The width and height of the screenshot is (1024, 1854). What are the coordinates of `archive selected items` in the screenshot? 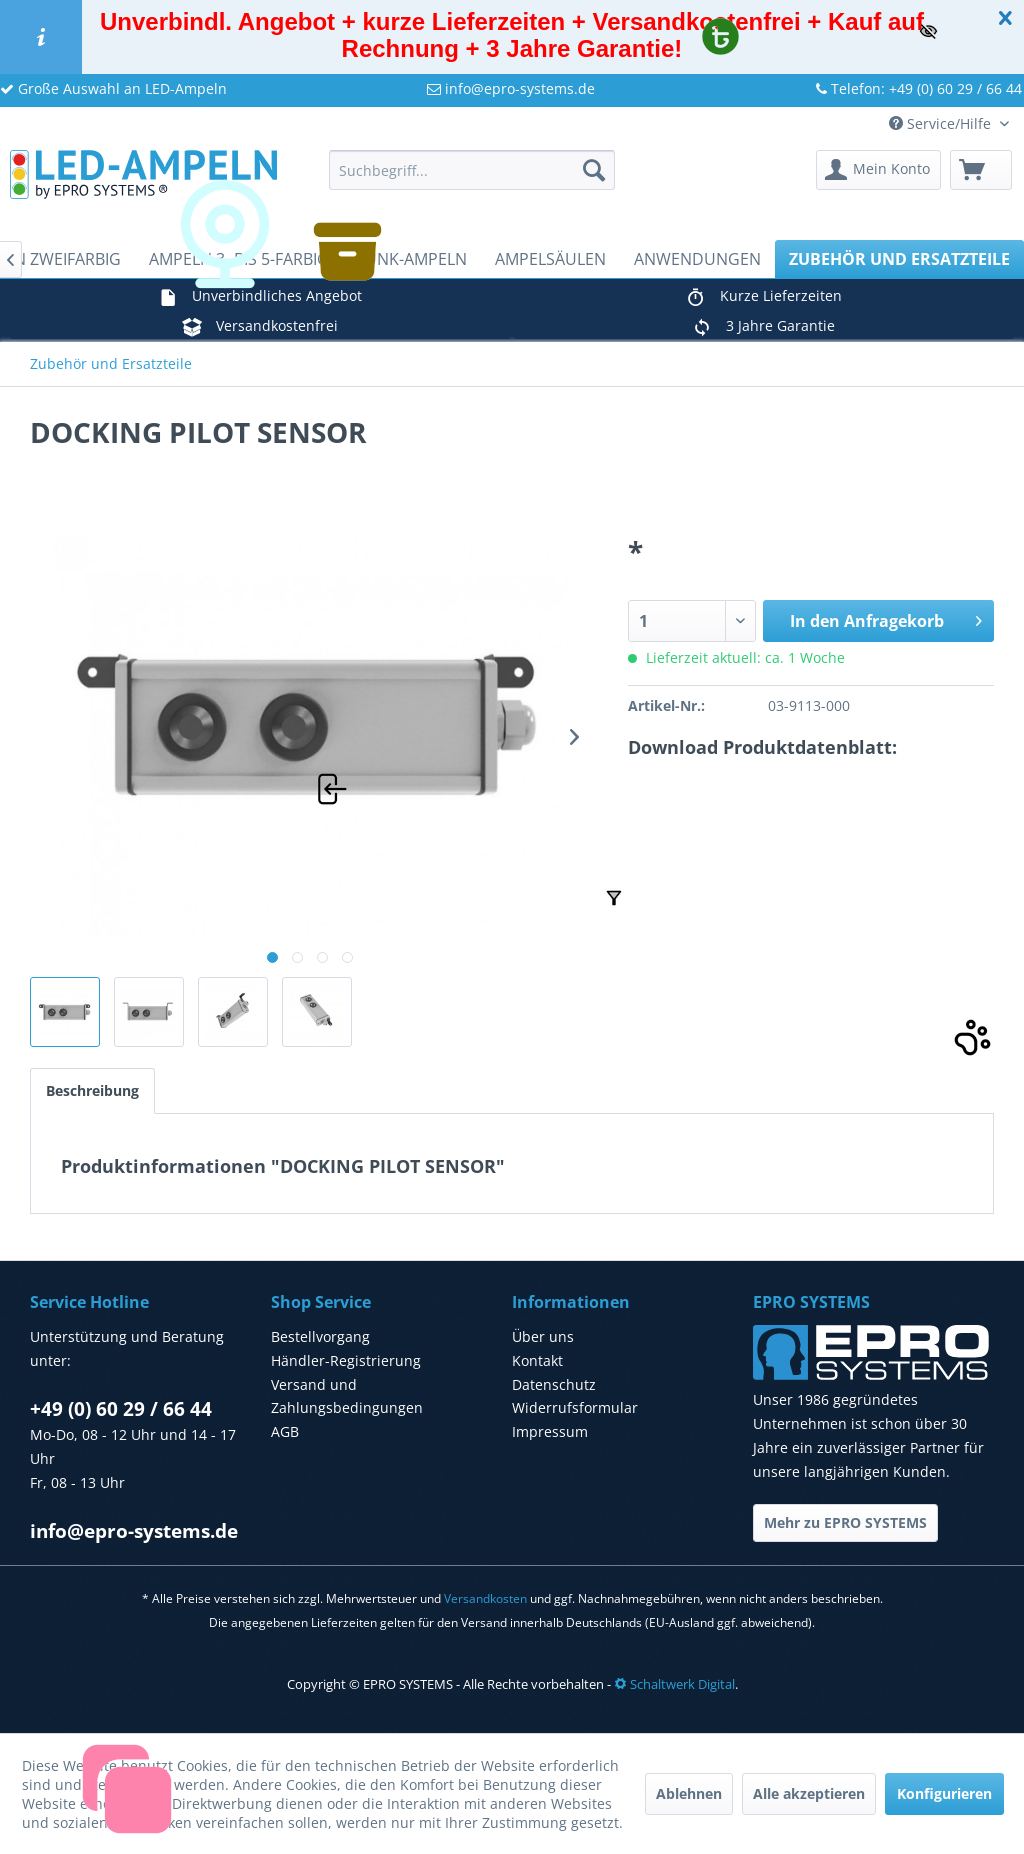 It's located at (347, 251).